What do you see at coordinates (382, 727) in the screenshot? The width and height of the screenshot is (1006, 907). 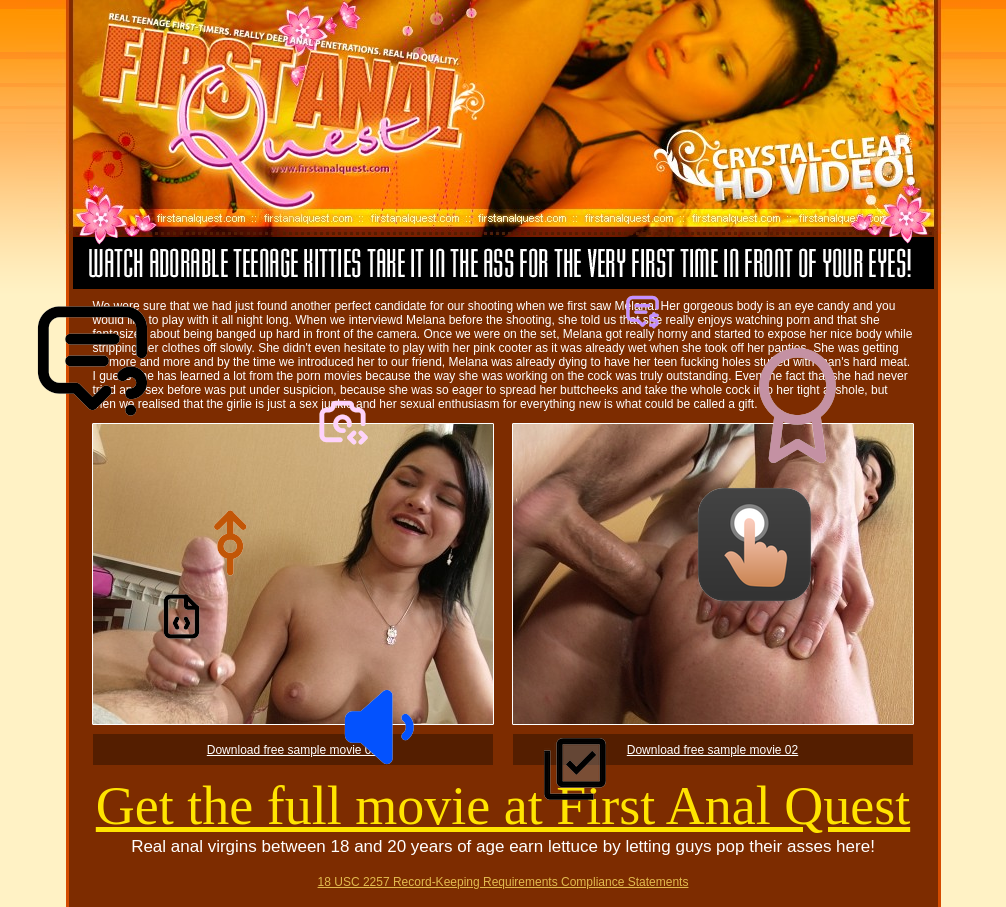 I see `decrease audio volume` at bounding box center [382, 727].